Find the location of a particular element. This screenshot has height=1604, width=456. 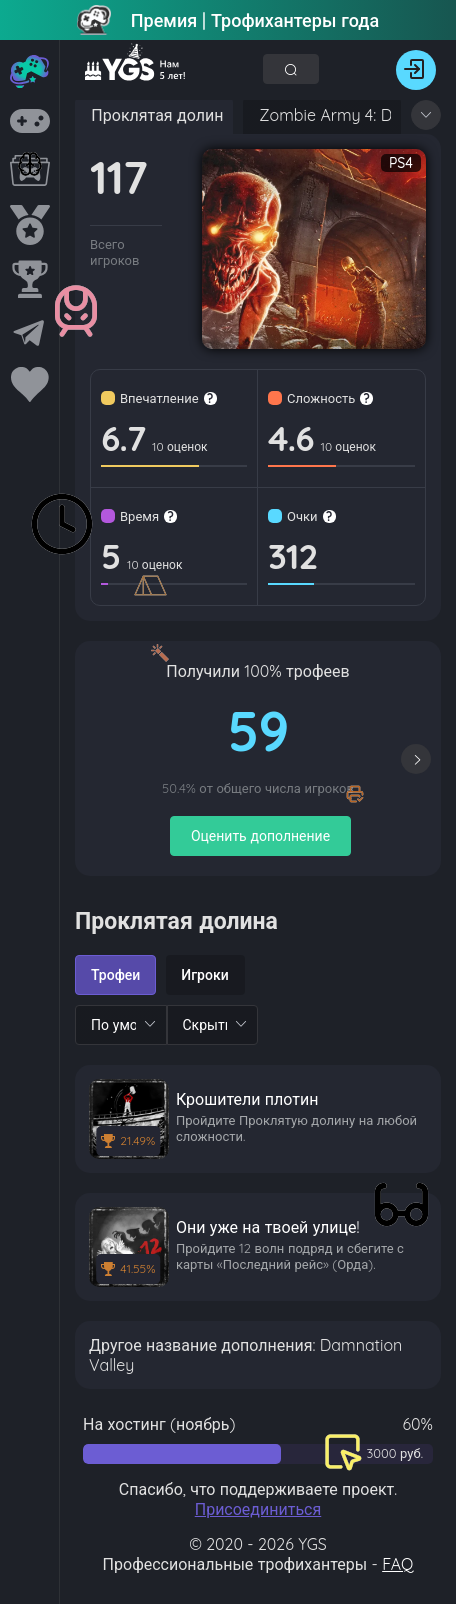

access AI or smart features is located at coordinates (30, 164).